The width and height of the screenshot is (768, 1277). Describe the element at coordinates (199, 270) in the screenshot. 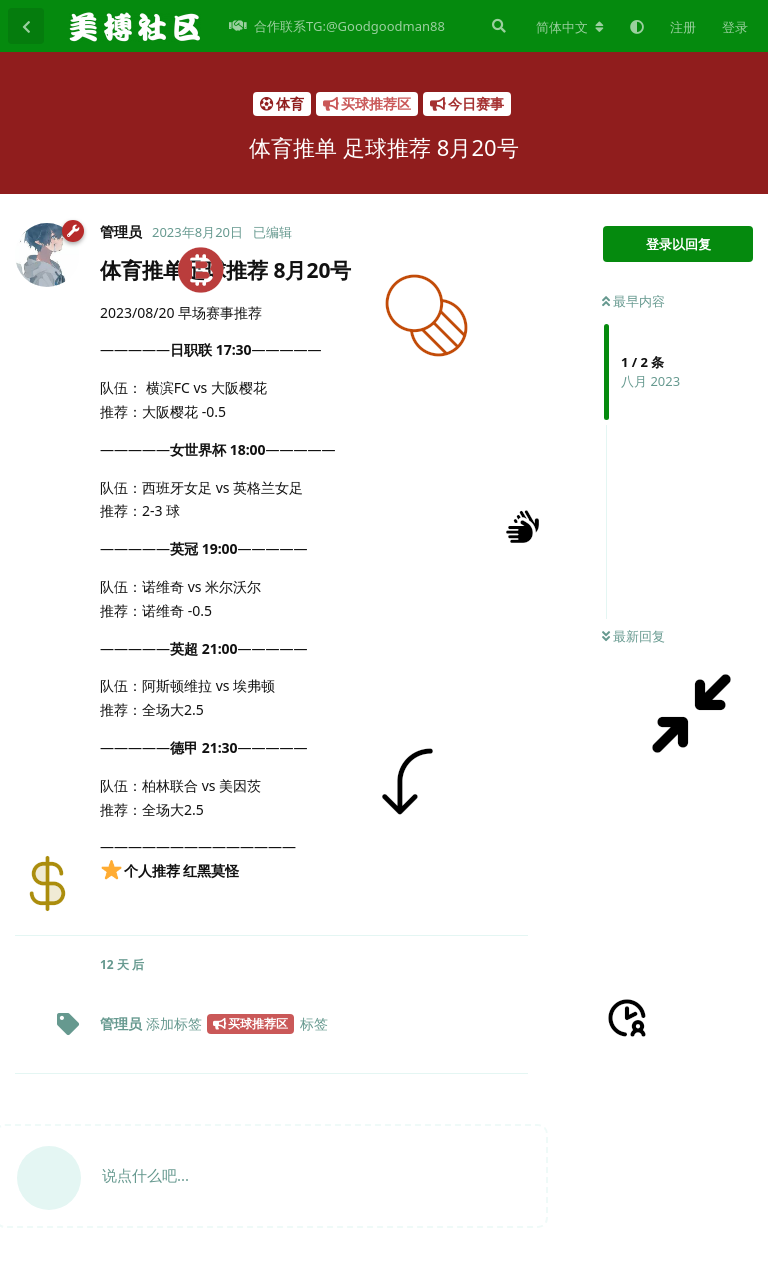

I see `view bitcoin wallet or balance` at that location.